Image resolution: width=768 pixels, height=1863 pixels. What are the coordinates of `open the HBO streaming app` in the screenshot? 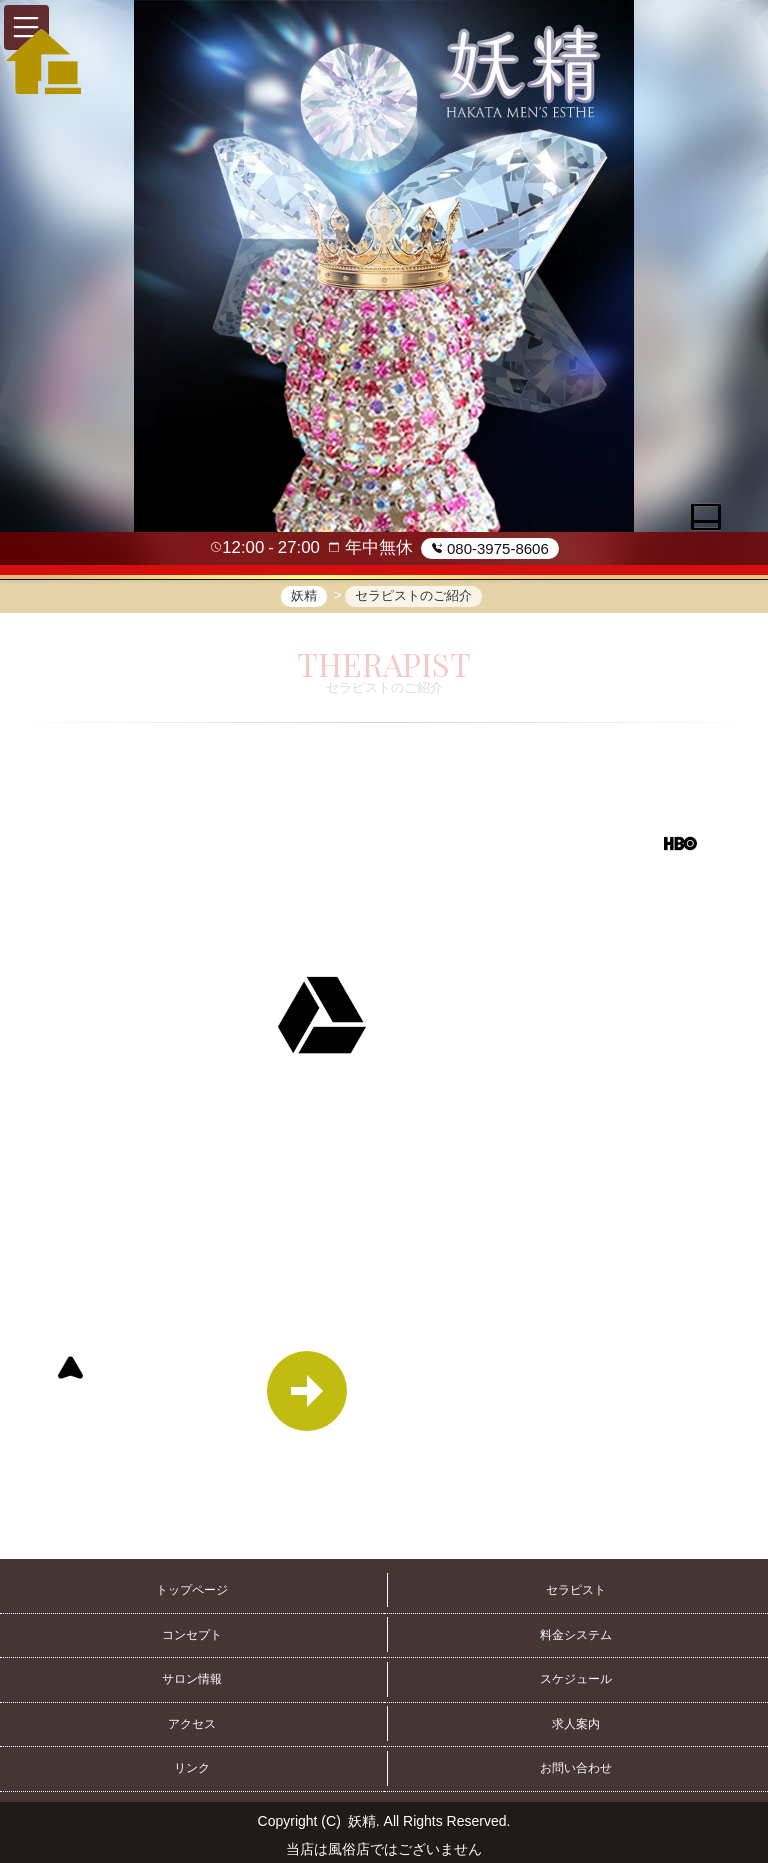 It's located at (680, 843).